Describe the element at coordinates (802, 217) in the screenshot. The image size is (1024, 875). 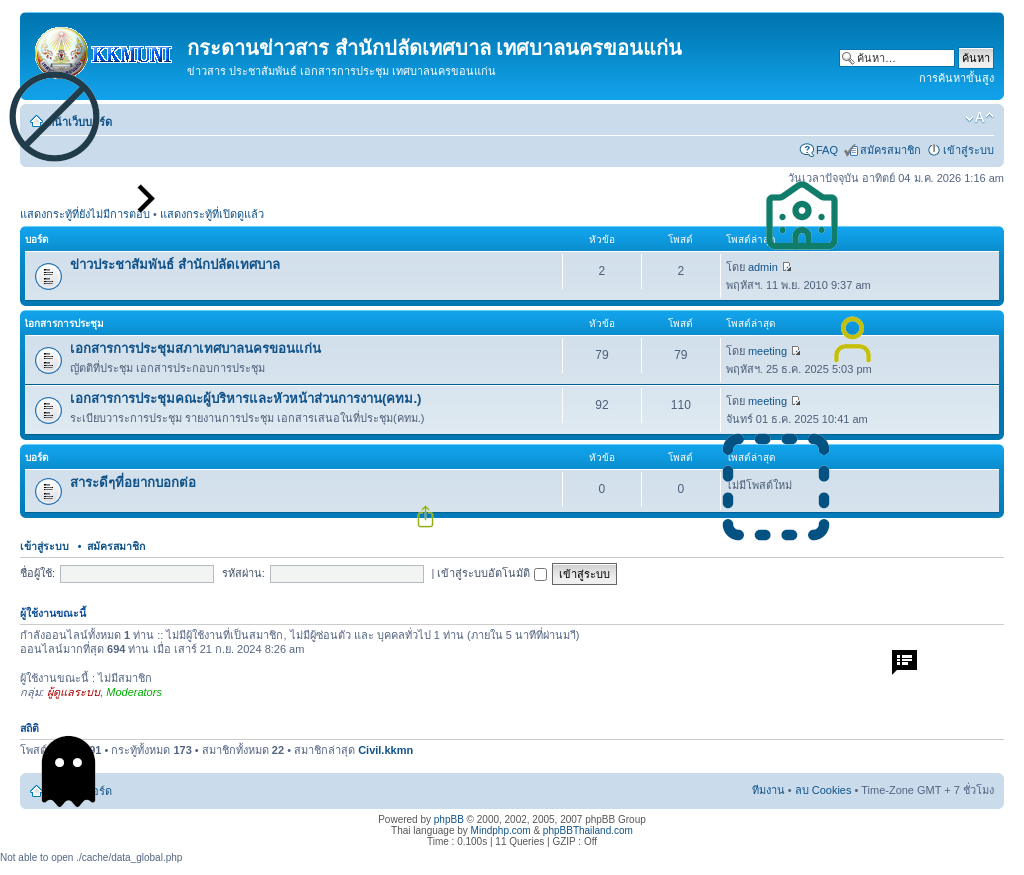
I see `access educational institution or campus information` at that location.